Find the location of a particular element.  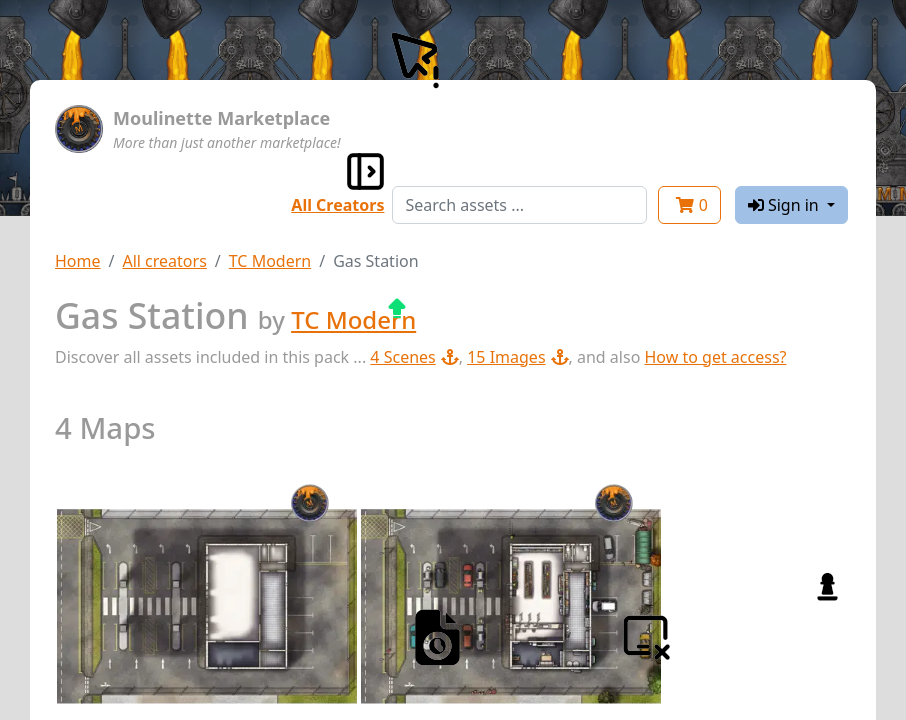

cursor error or interaction warning is located at coordinates (416, 57).